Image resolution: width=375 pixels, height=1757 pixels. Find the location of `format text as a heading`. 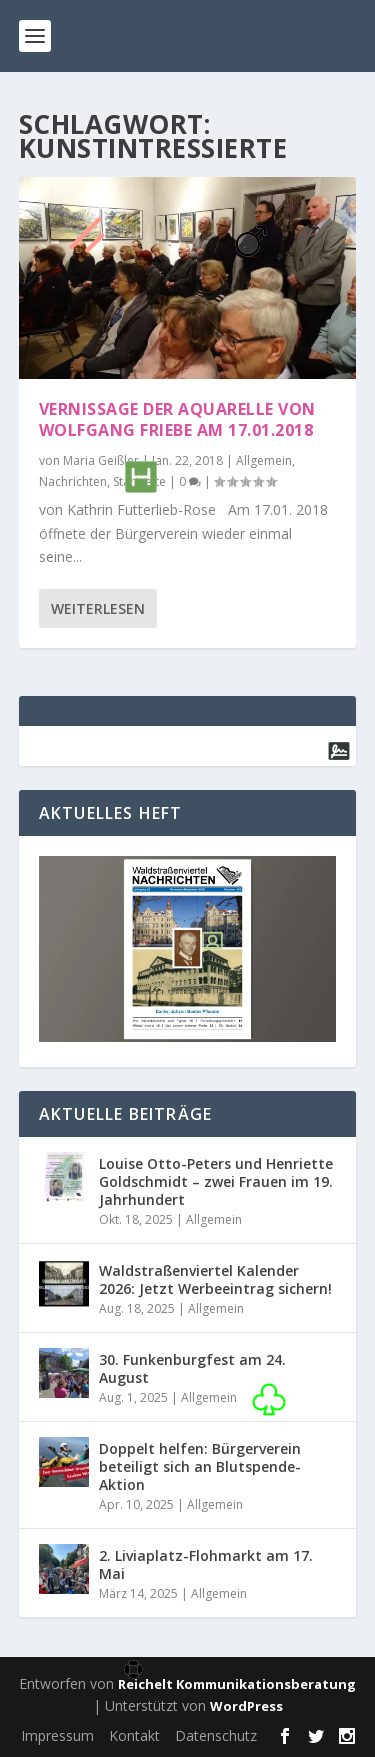

format text as a heading is located at coordinates (141, 477).